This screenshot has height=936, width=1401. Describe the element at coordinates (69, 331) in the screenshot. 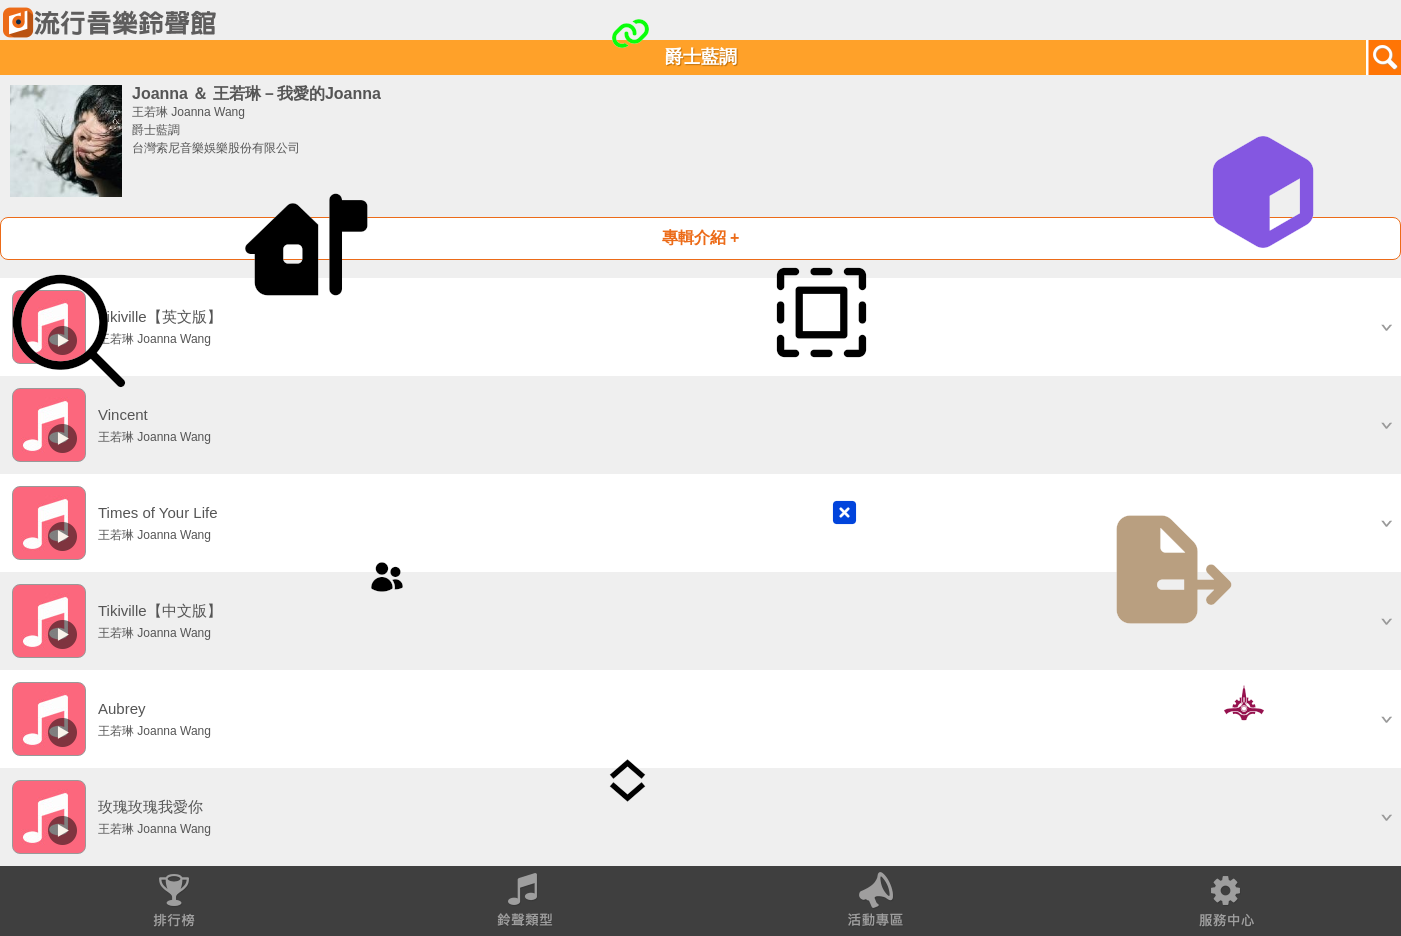

I see `search for content or items` at that location.